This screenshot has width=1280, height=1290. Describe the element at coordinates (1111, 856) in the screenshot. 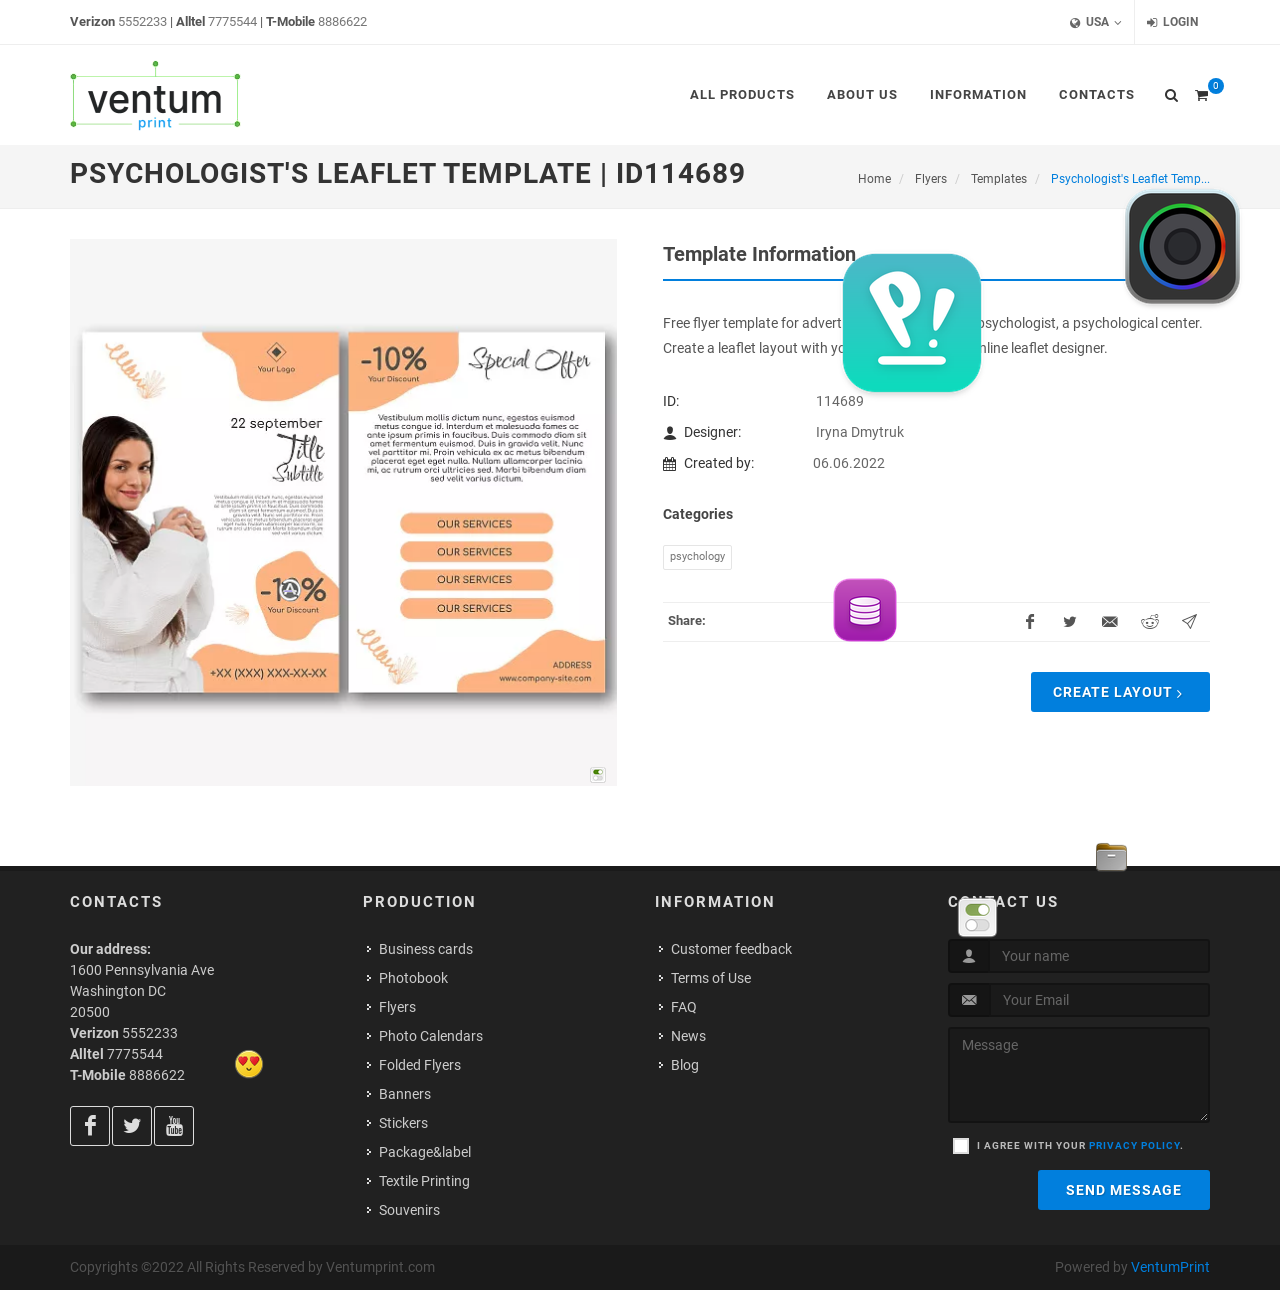

I see `open the file manager application` at that location.